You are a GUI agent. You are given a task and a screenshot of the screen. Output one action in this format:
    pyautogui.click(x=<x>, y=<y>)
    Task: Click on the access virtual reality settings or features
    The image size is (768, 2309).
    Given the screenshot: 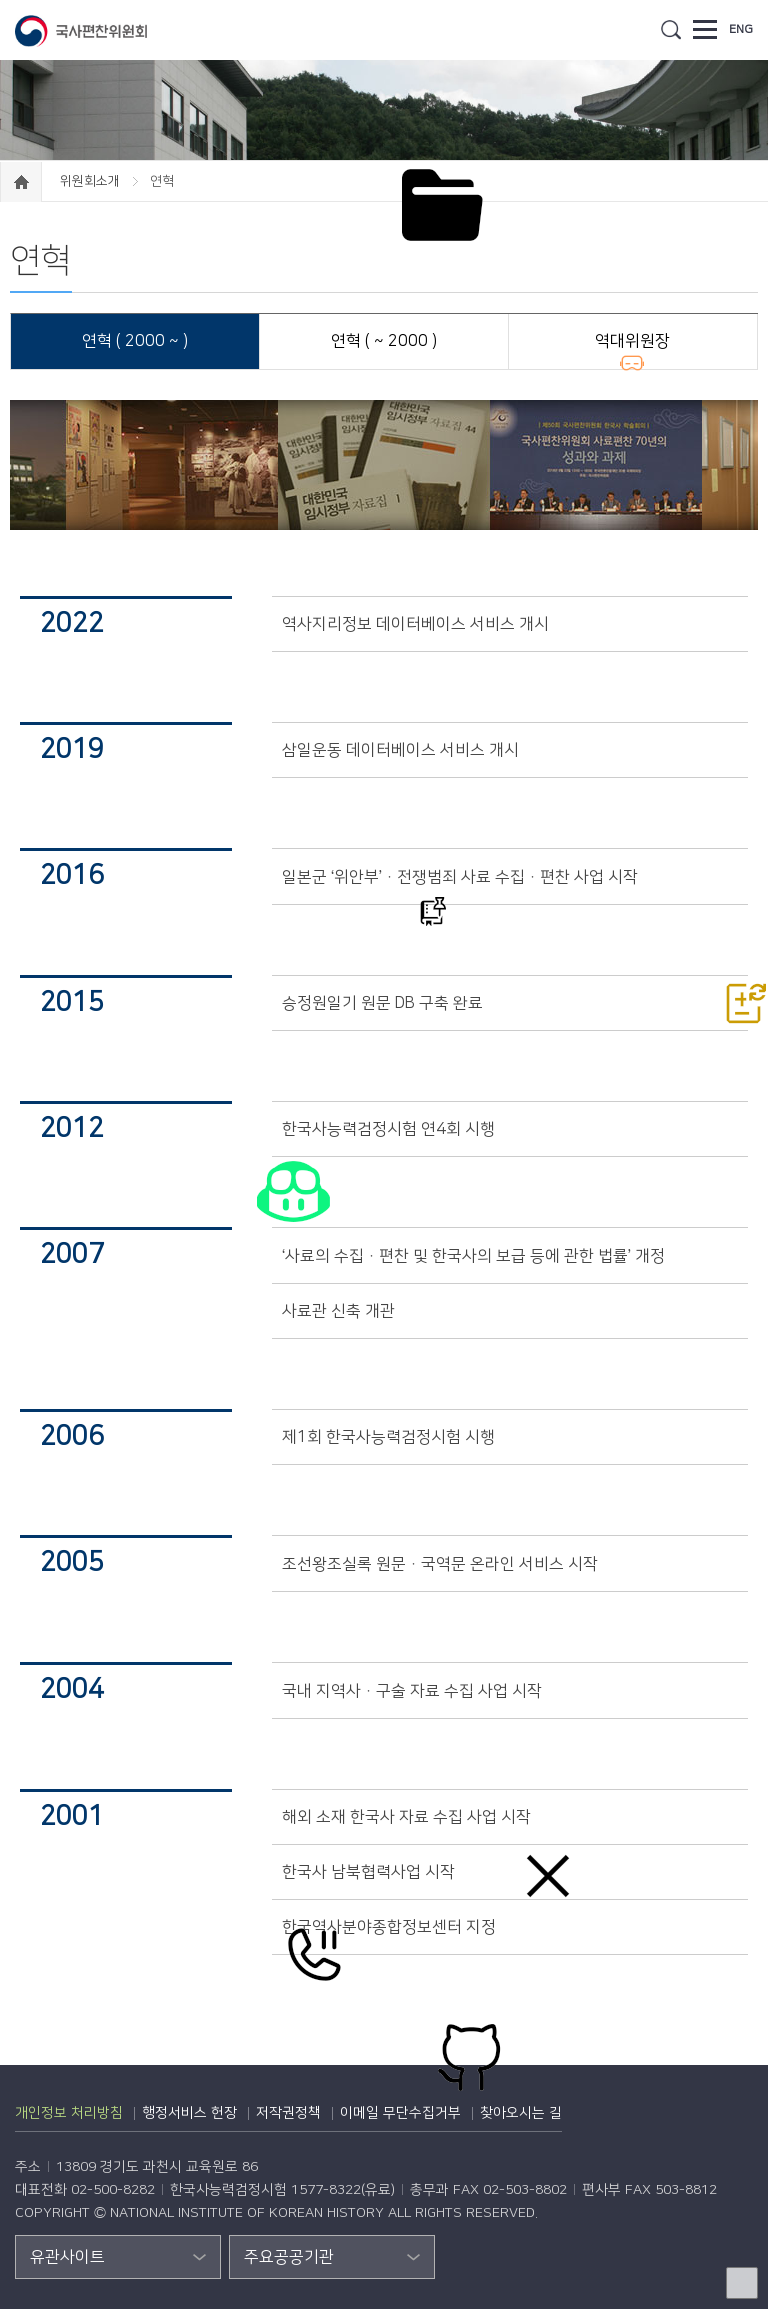 What is the action you would take?
    pyautogui.click(x=632, y=363)
    